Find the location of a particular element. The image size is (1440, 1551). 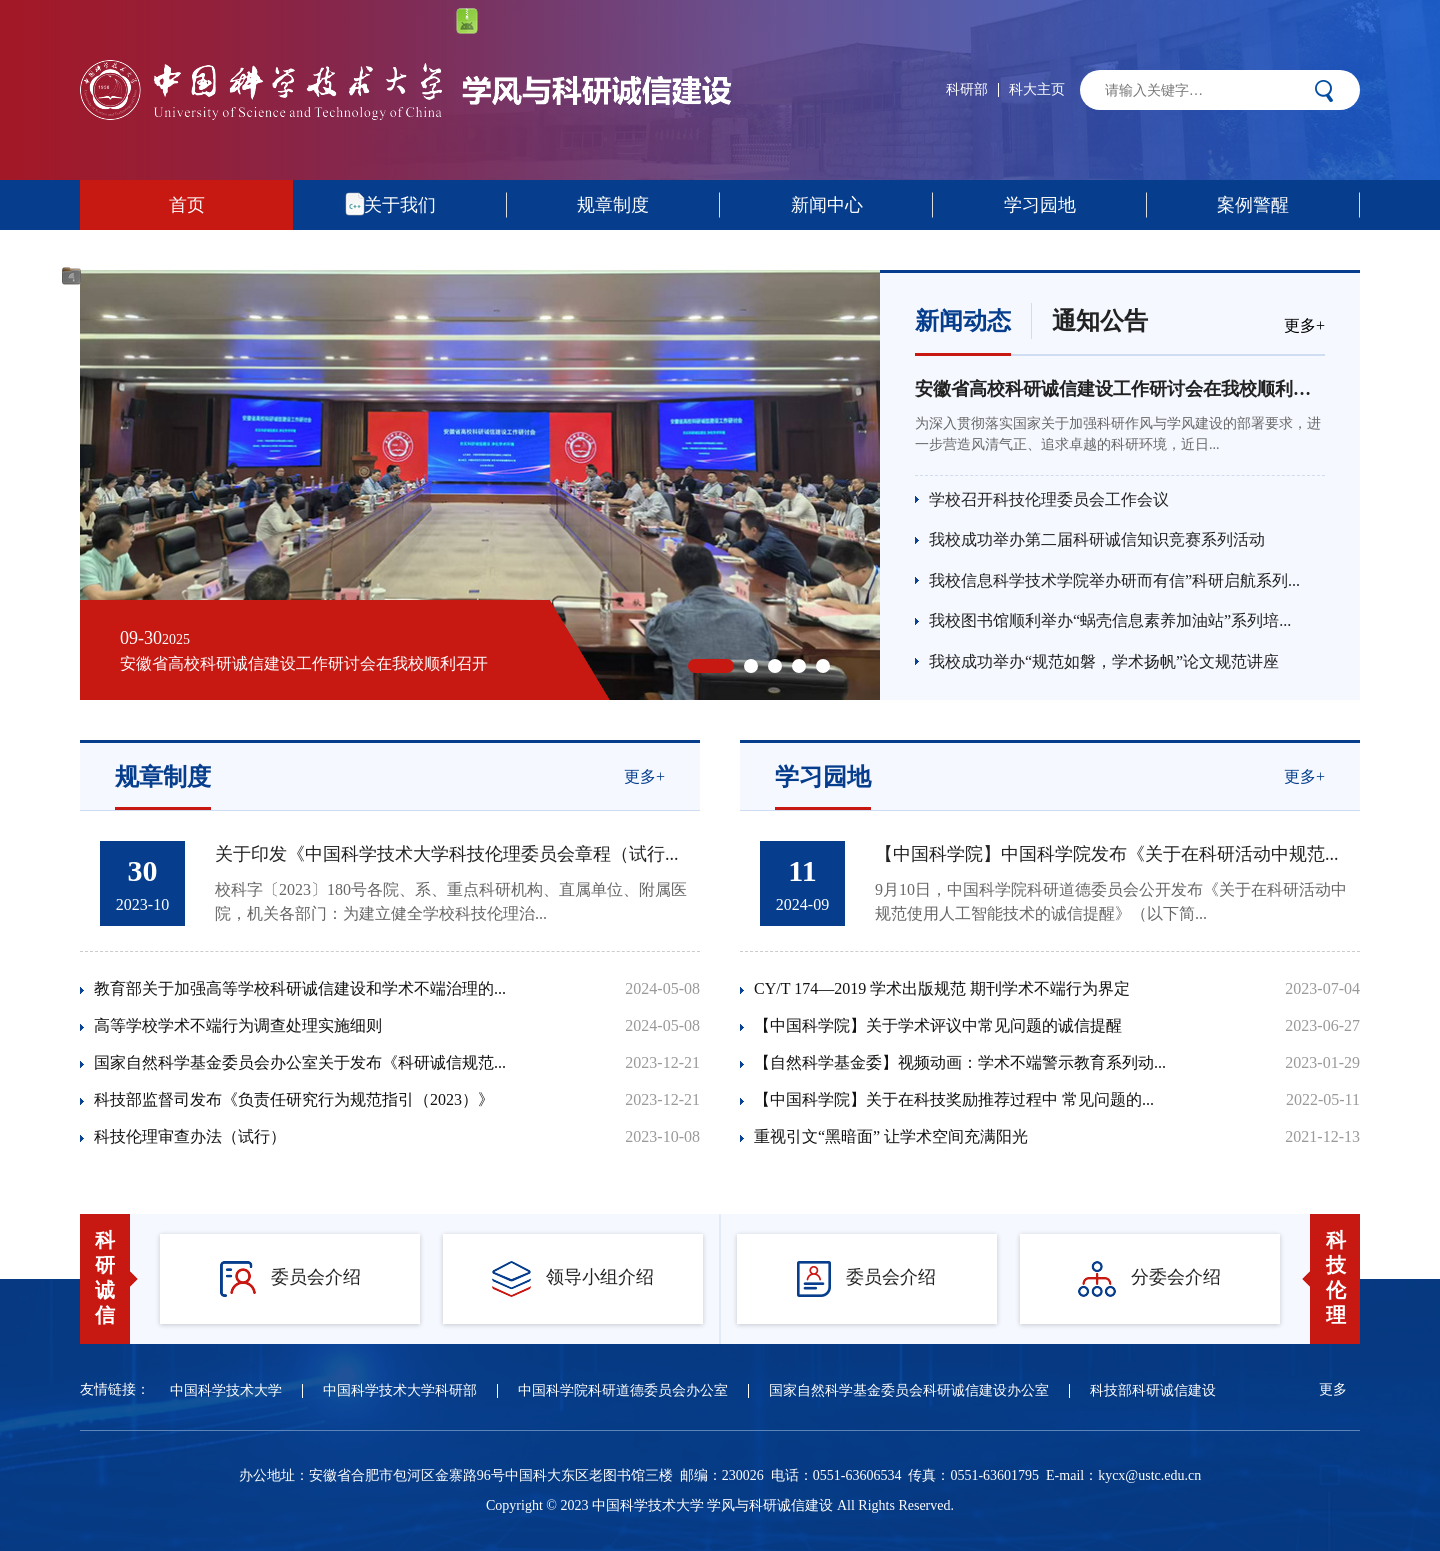

a c++ source code file is located at coordinates (355, 204).